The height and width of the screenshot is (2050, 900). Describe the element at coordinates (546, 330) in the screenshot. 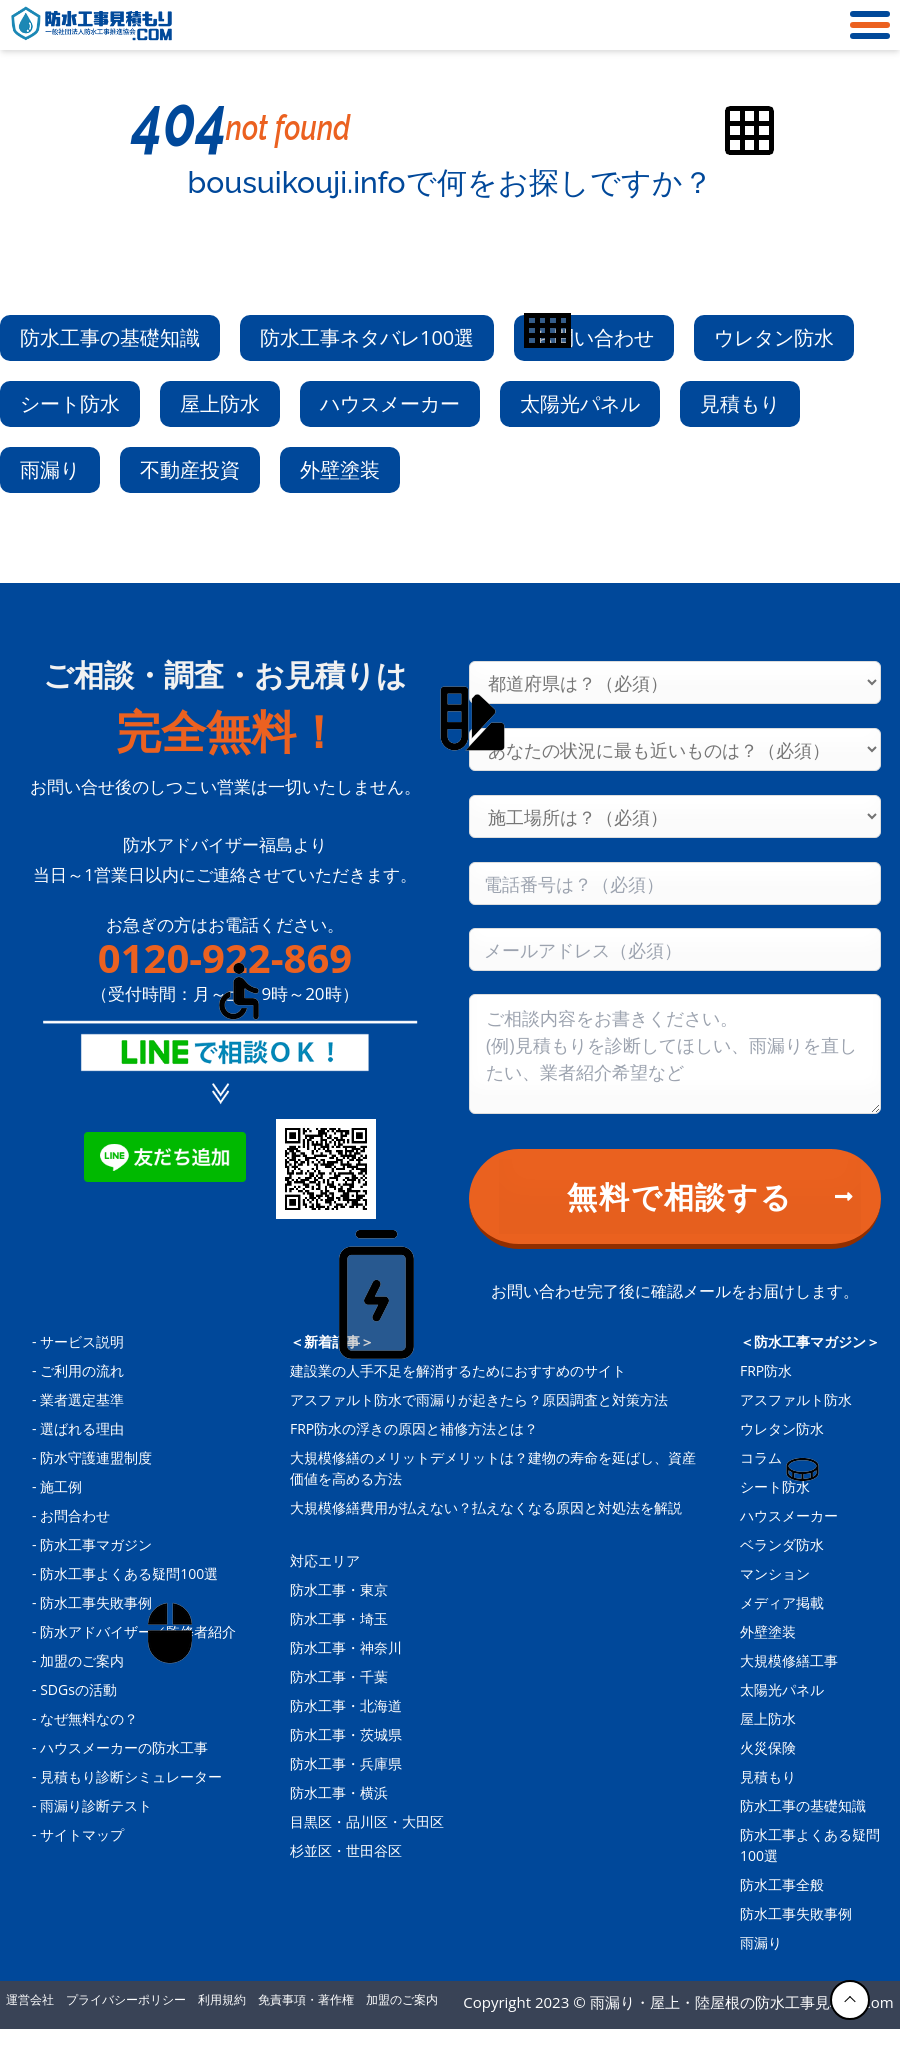

I see `switch to comfortable grid view` at that location.